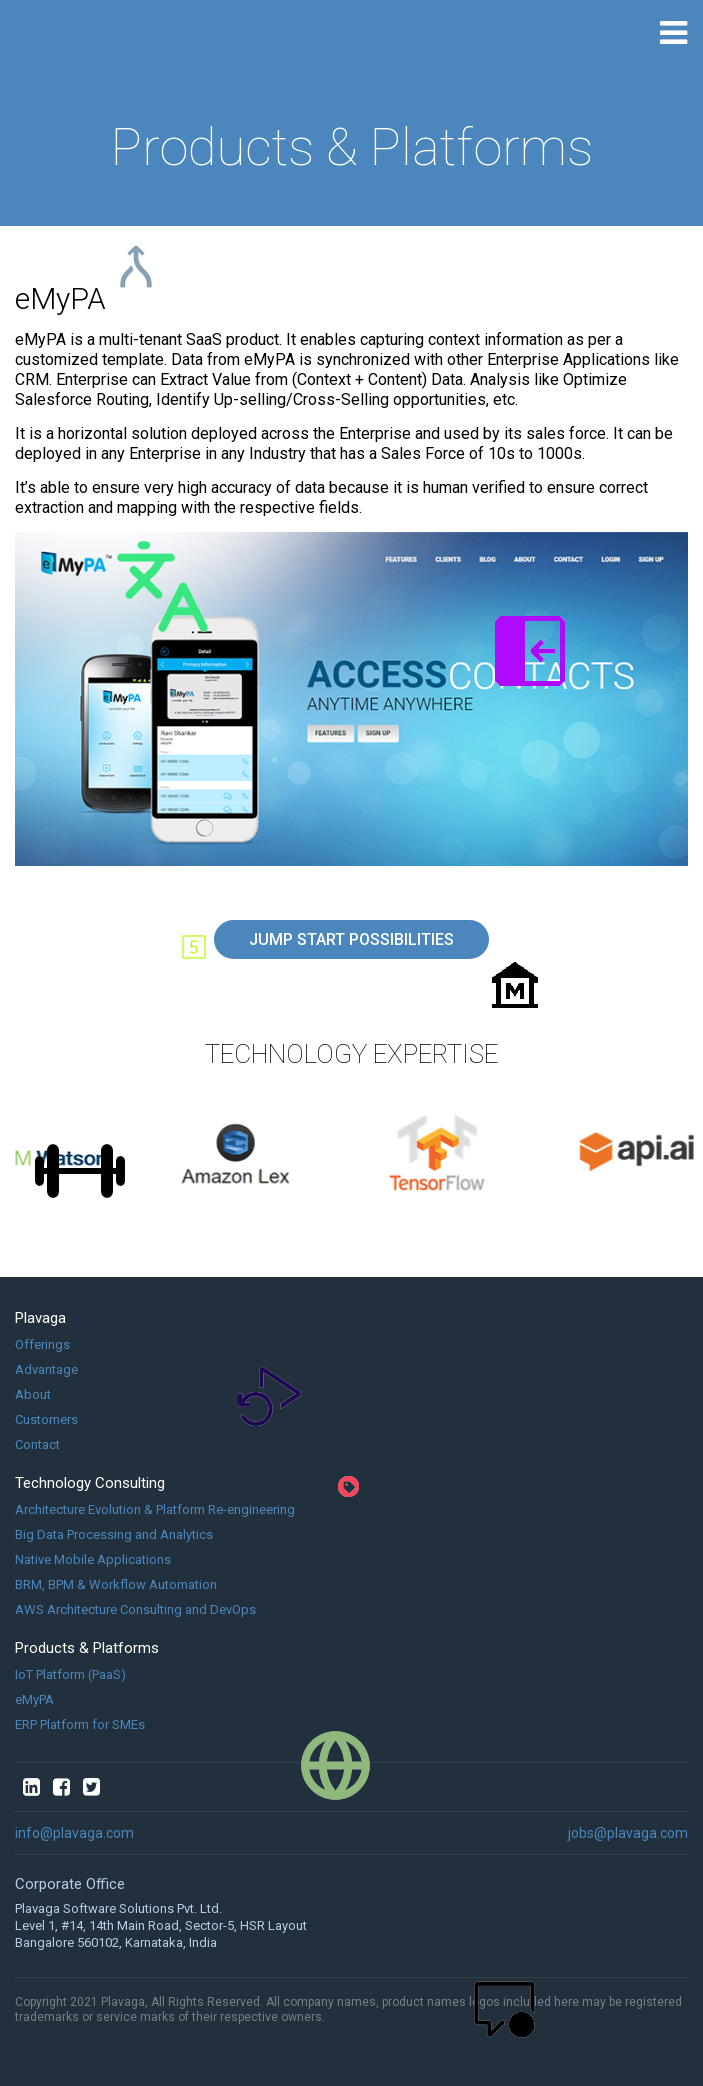  I want to click on view tagged items in your feed, so click(348, 1486).